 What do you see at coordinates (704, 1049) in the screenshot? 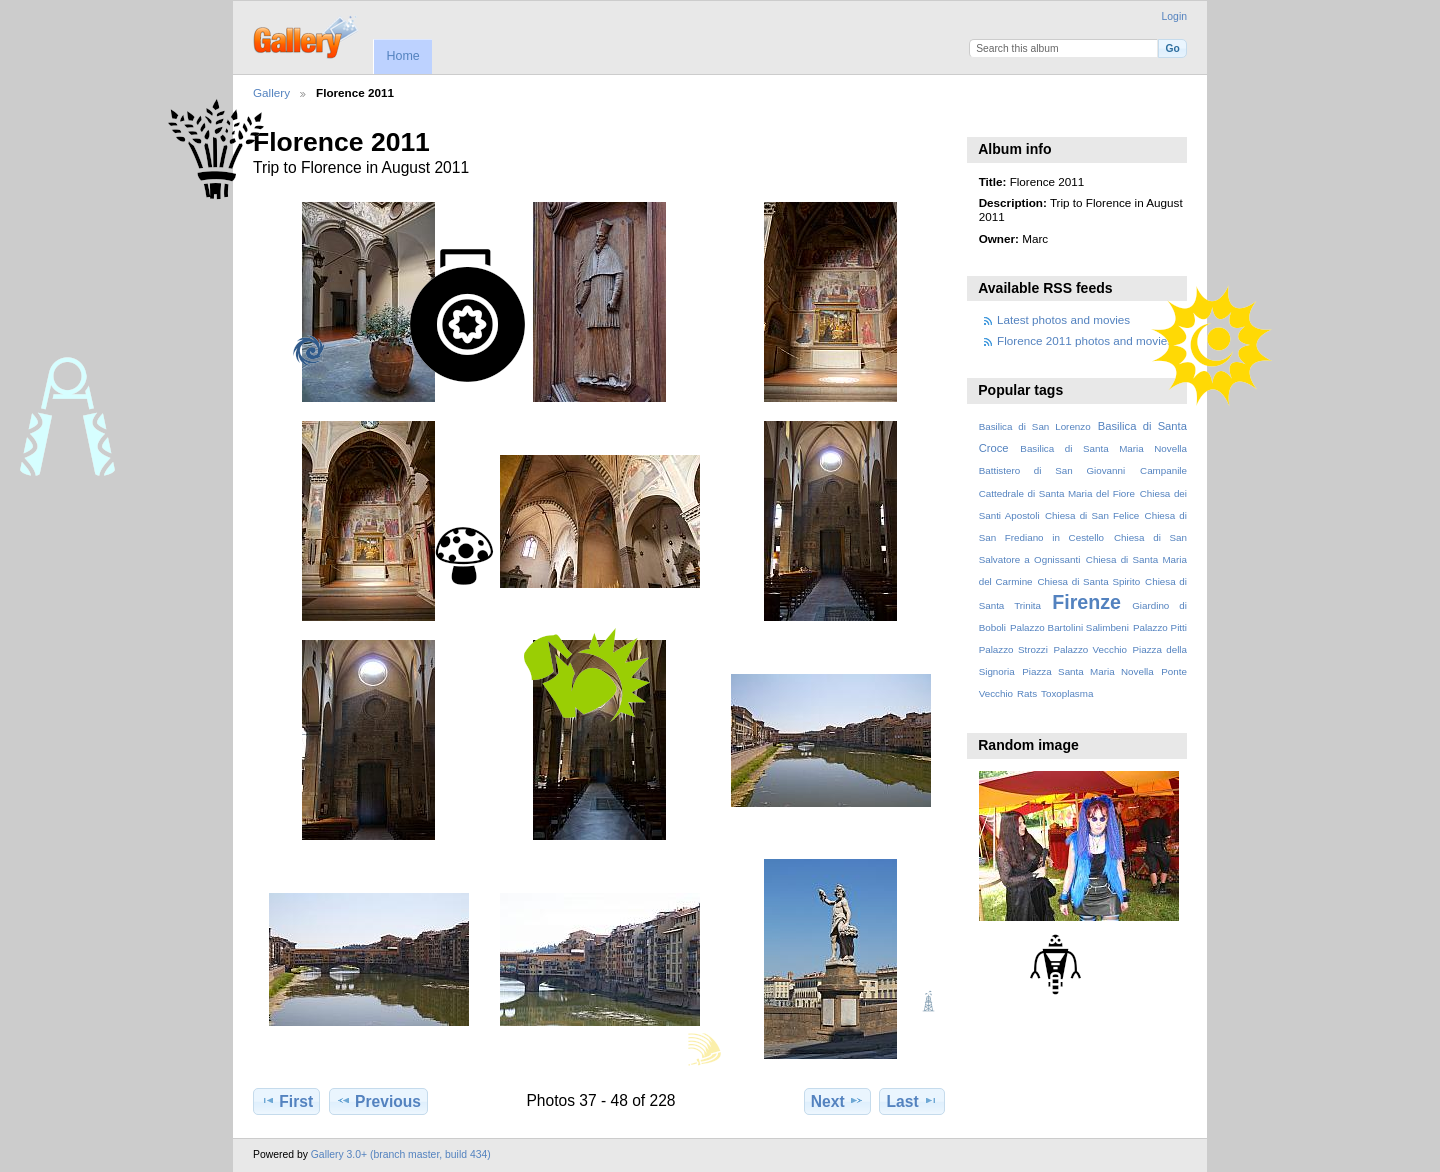
I see `activate blade sweep attack` at bounding box center [704, 1049].